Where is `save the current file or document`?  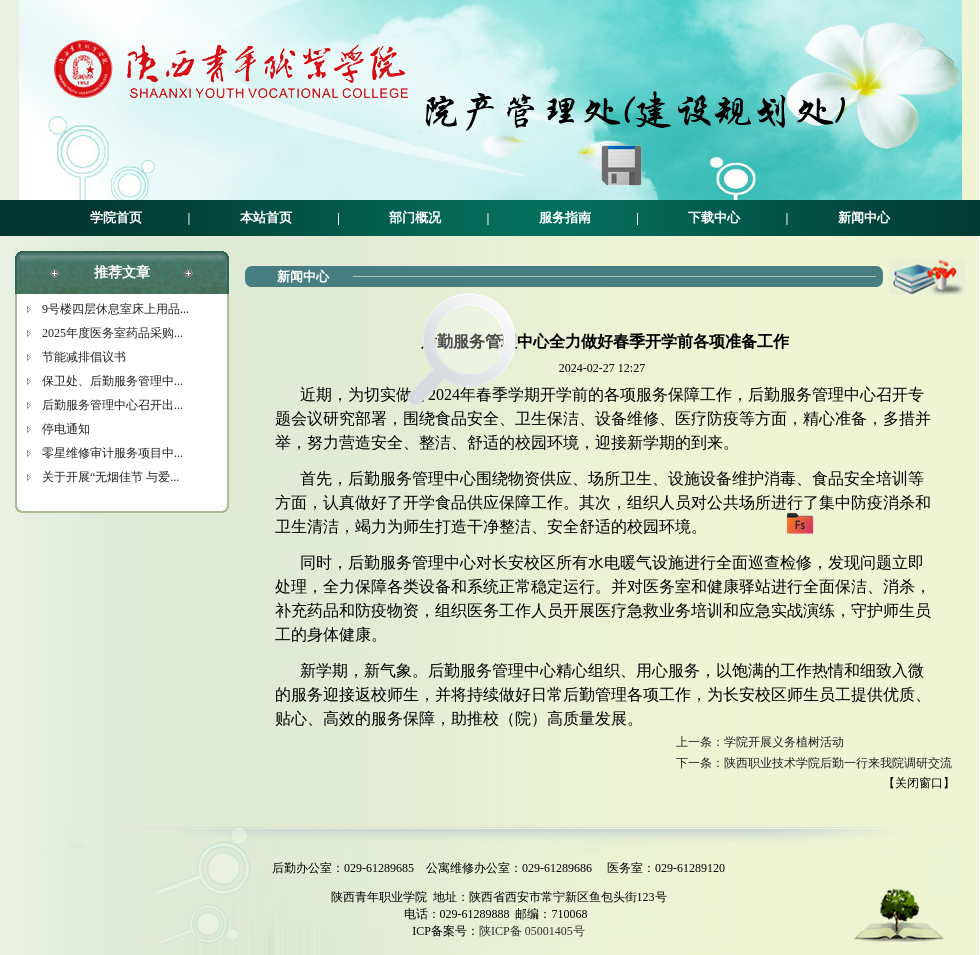 save the current file or document is located at coordinates (621, 165).